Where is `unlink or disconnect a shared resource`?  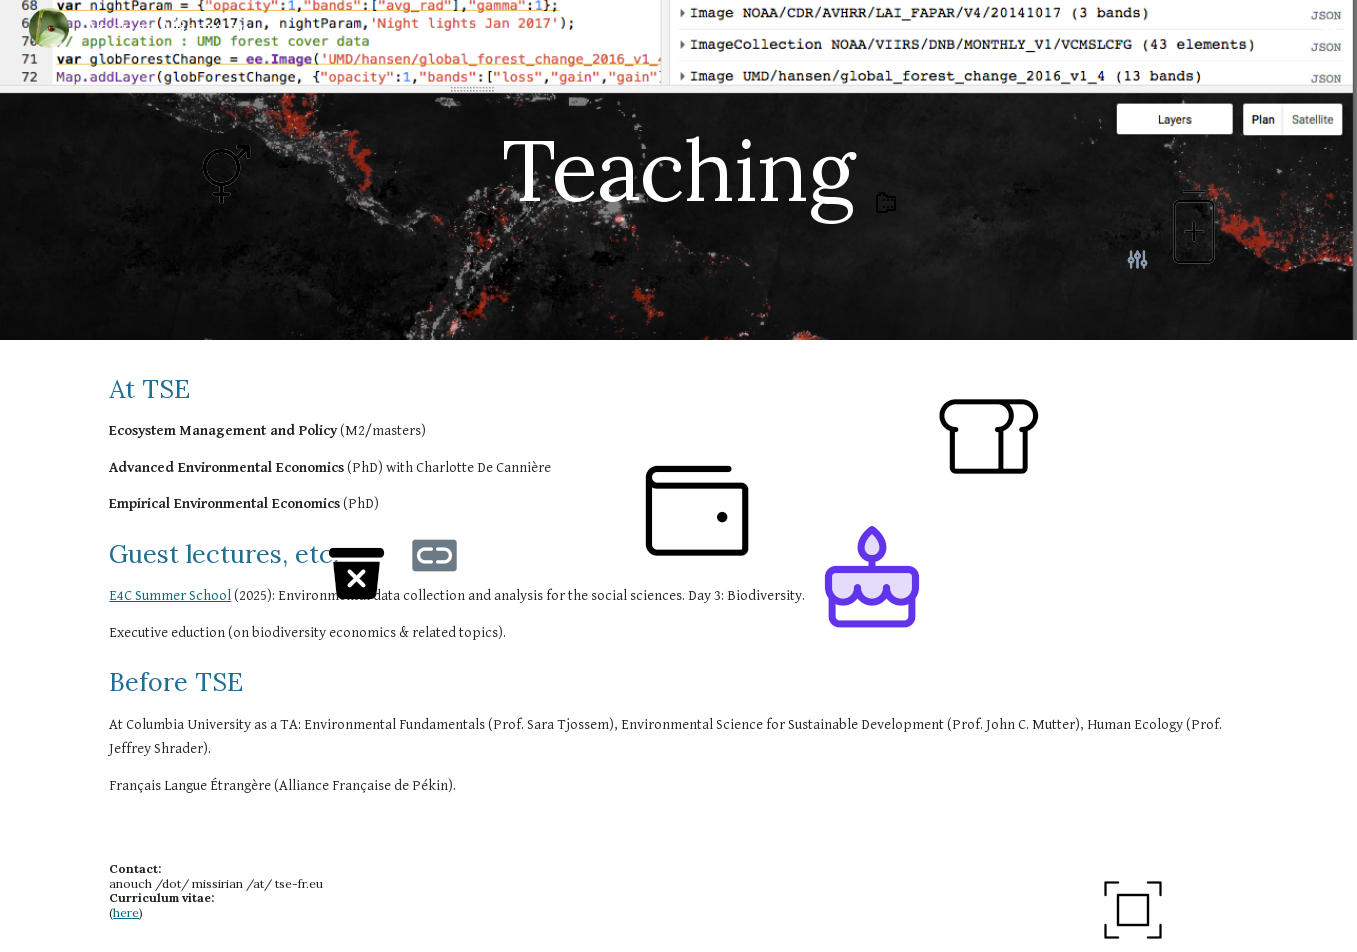
unlink or disconnect a shared resource is located at coordinates (434, 555).